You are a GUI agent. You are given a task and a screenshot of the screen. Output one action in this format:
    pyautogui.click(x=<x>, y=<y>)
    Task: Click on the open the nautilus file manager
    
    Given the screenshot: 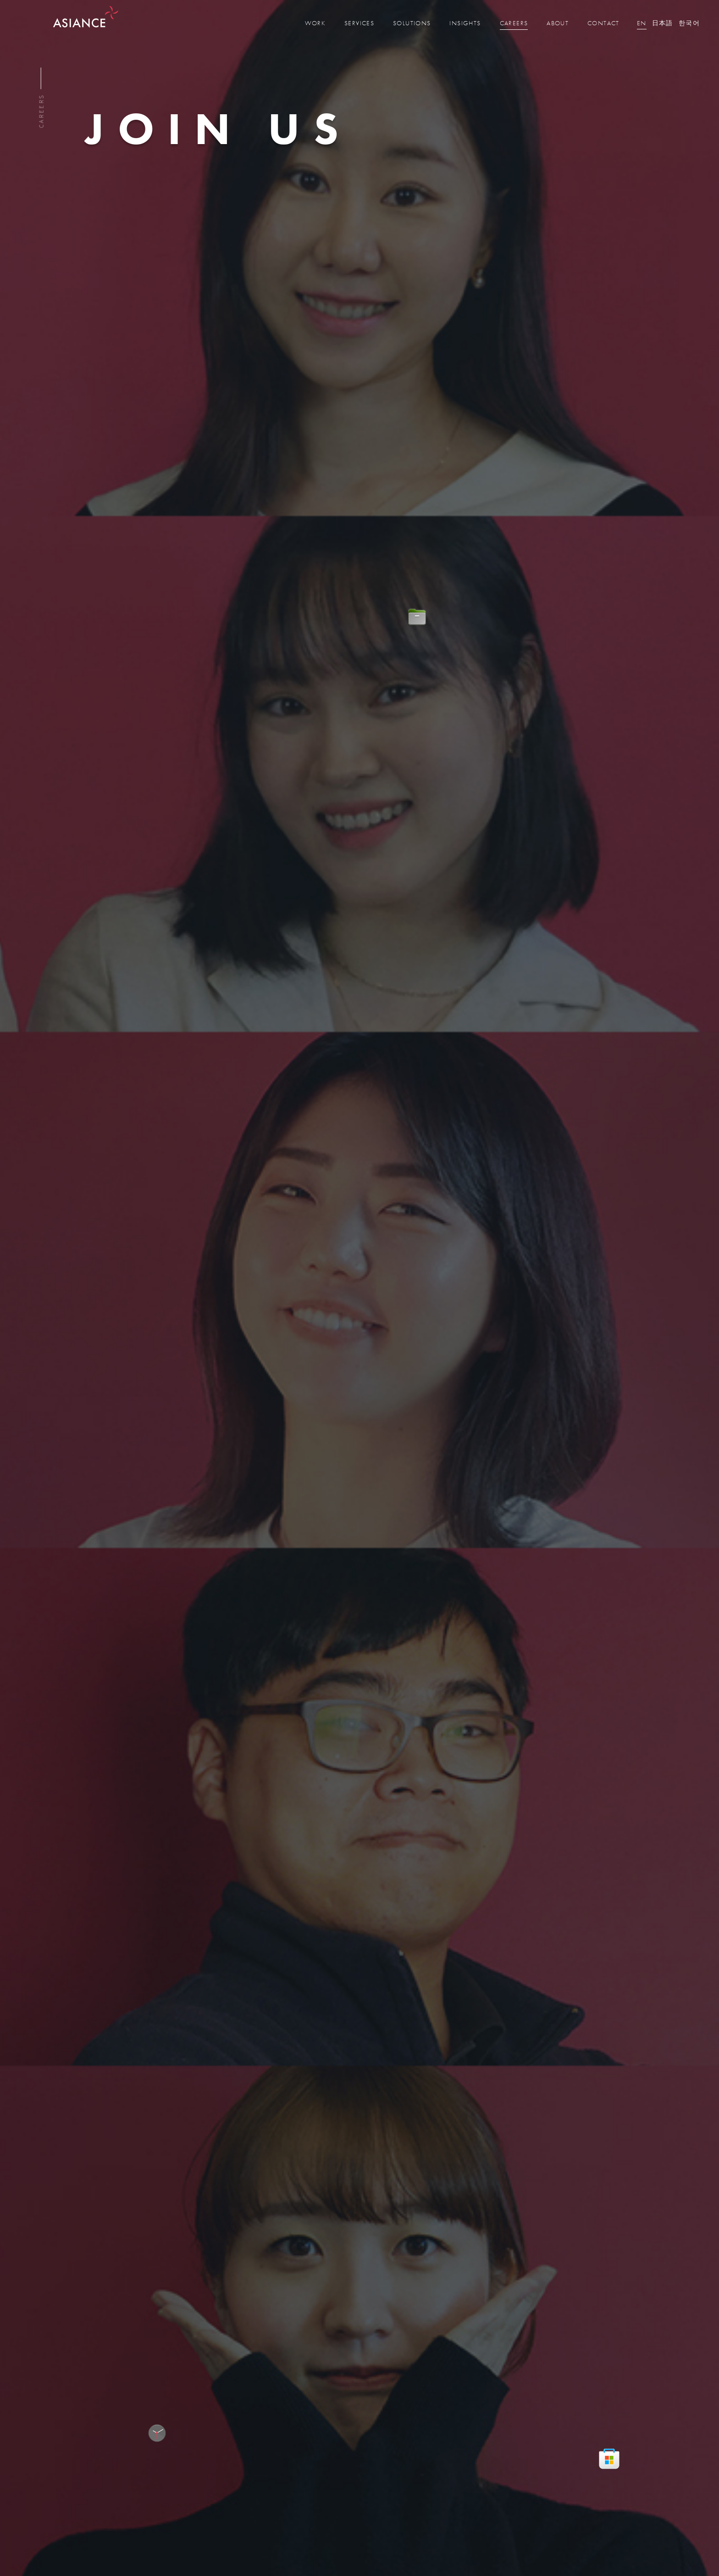 What is the action you would take?
    pyautogui.click(x=417, y=616)
    